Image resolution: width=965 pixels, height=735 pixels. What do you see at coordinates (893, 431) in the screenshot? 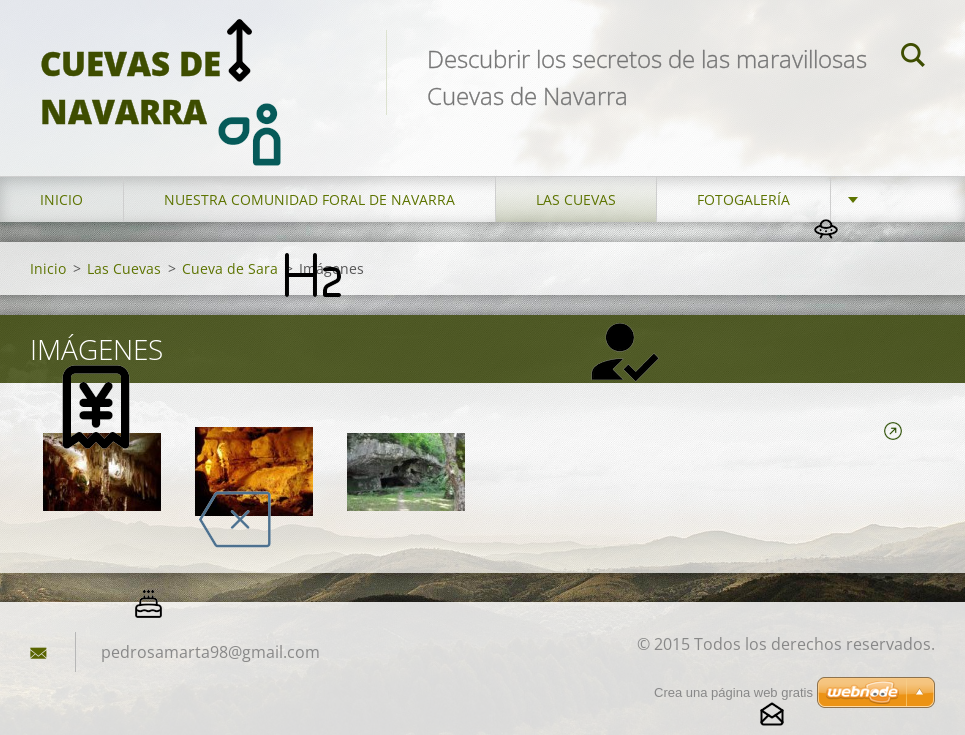
I see `open link in new tab or window` at bounding box center [893, 431].